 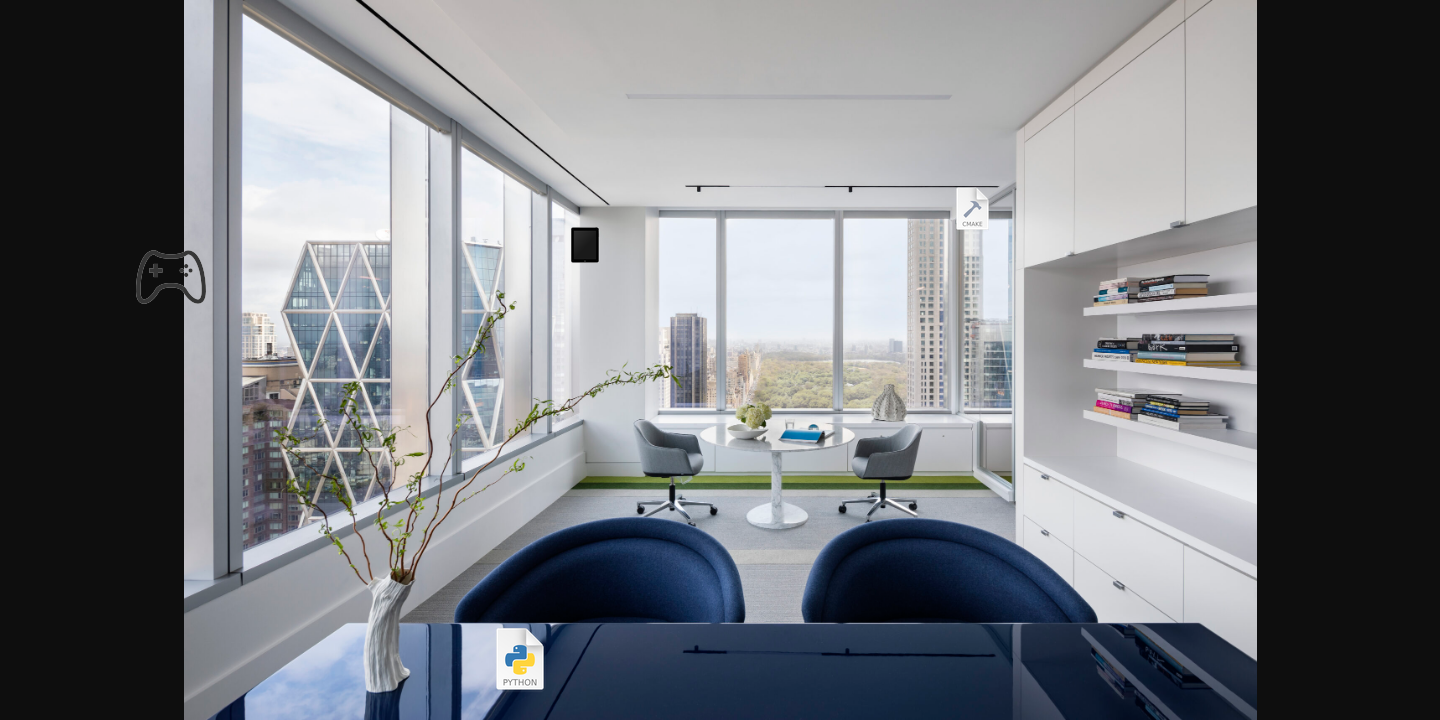 I want to click on iPad device icon, so click(x=585, y=245).